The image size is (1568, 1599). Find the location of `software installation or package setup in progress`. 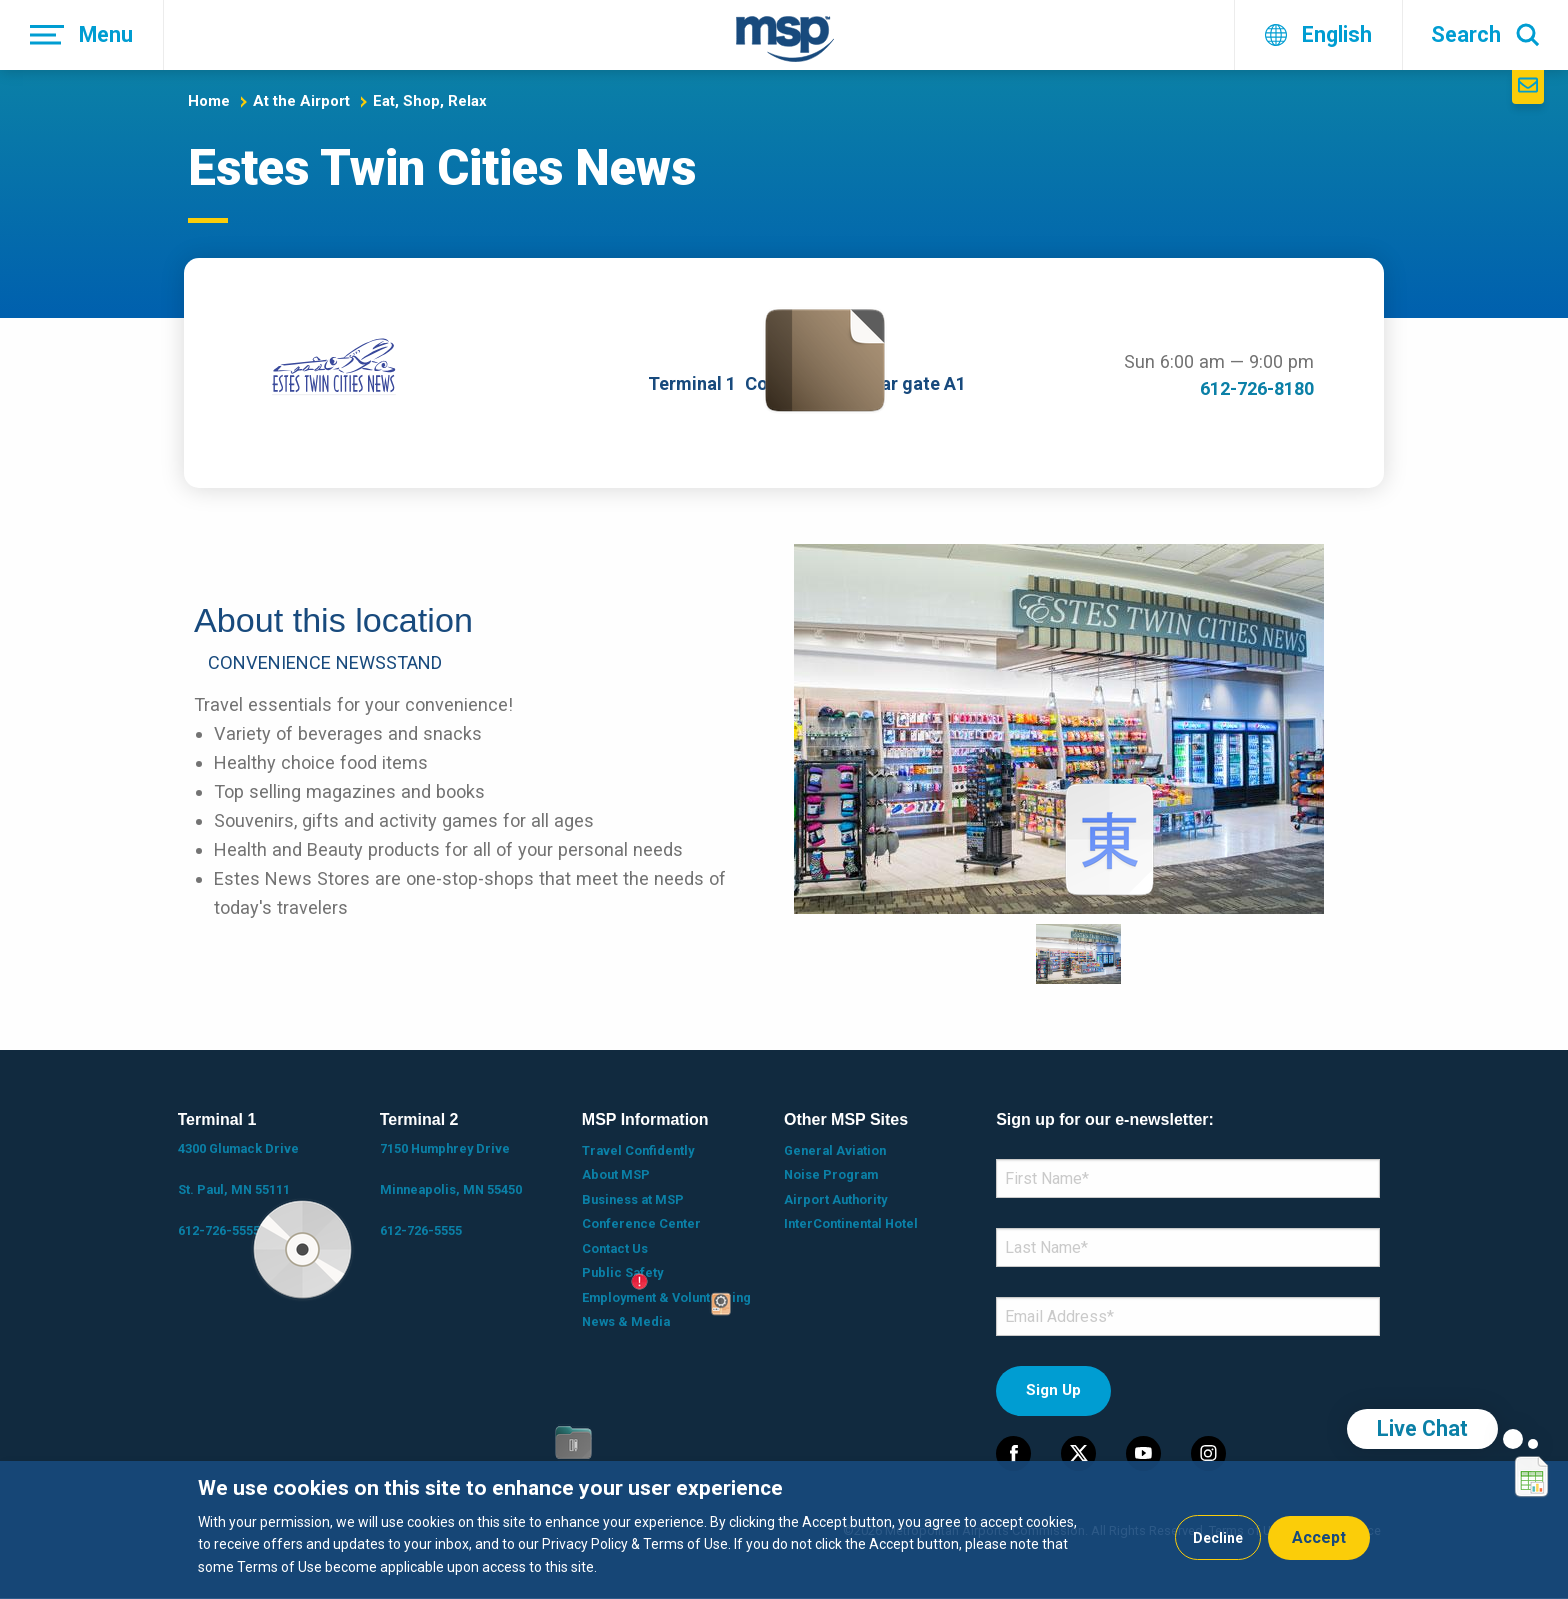

software installation or package setup in progress is located at coordinates (721, 1304).